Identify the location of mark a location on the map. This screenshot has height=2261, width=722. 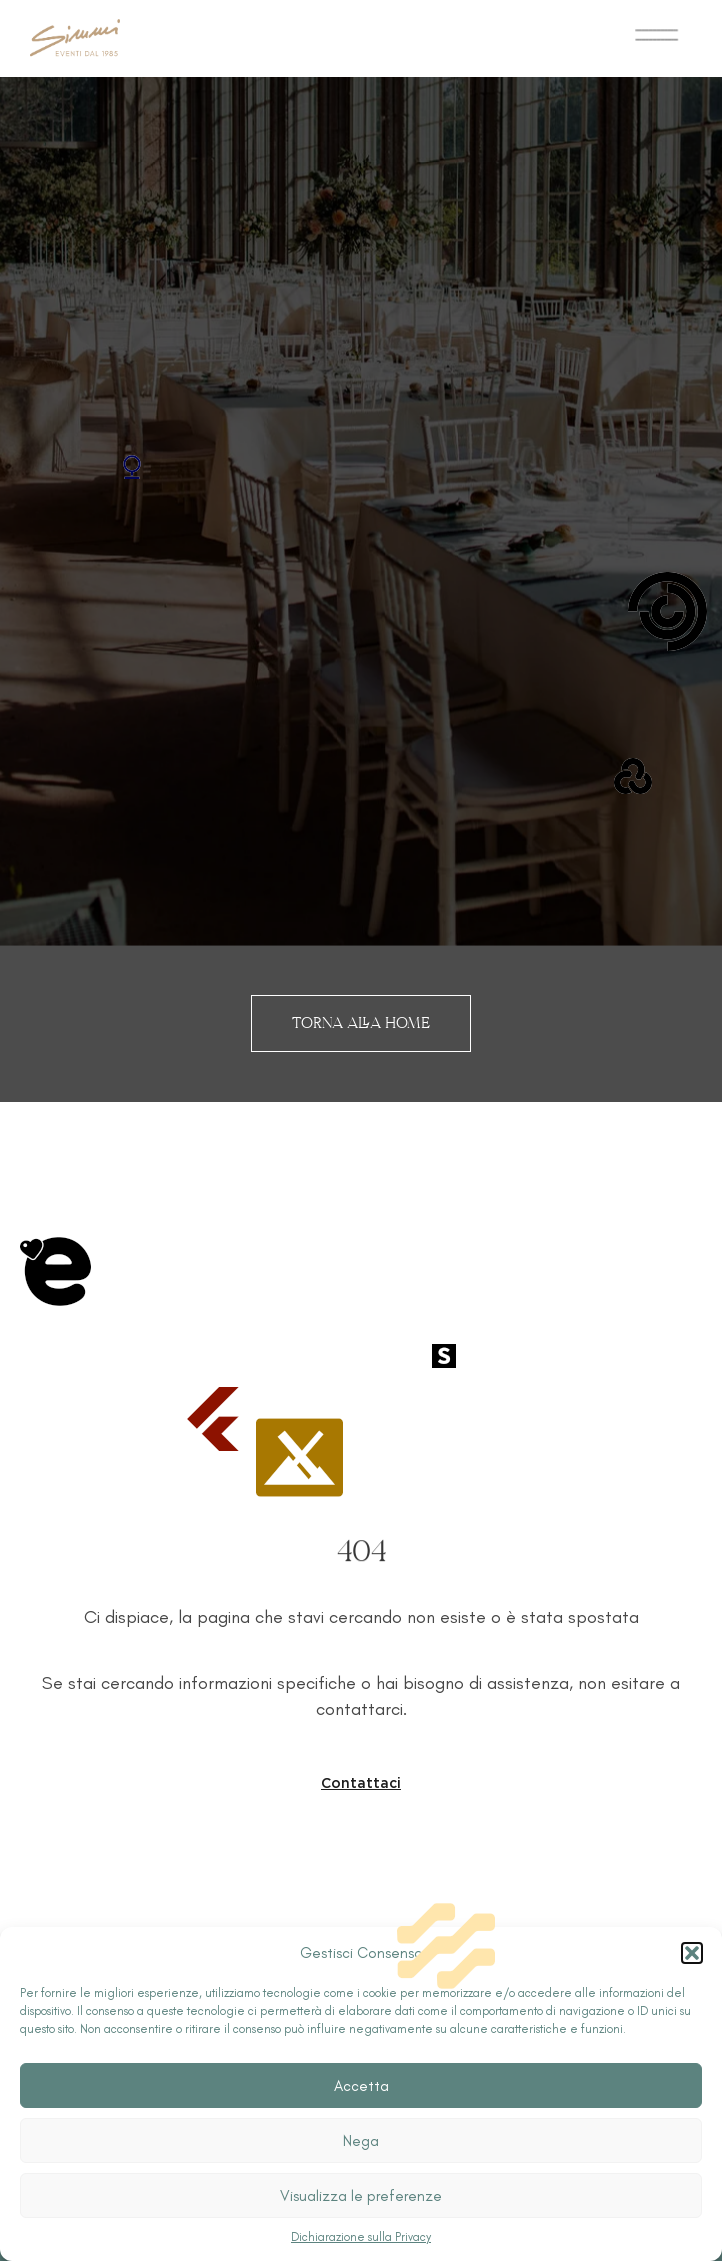
(132, 466).